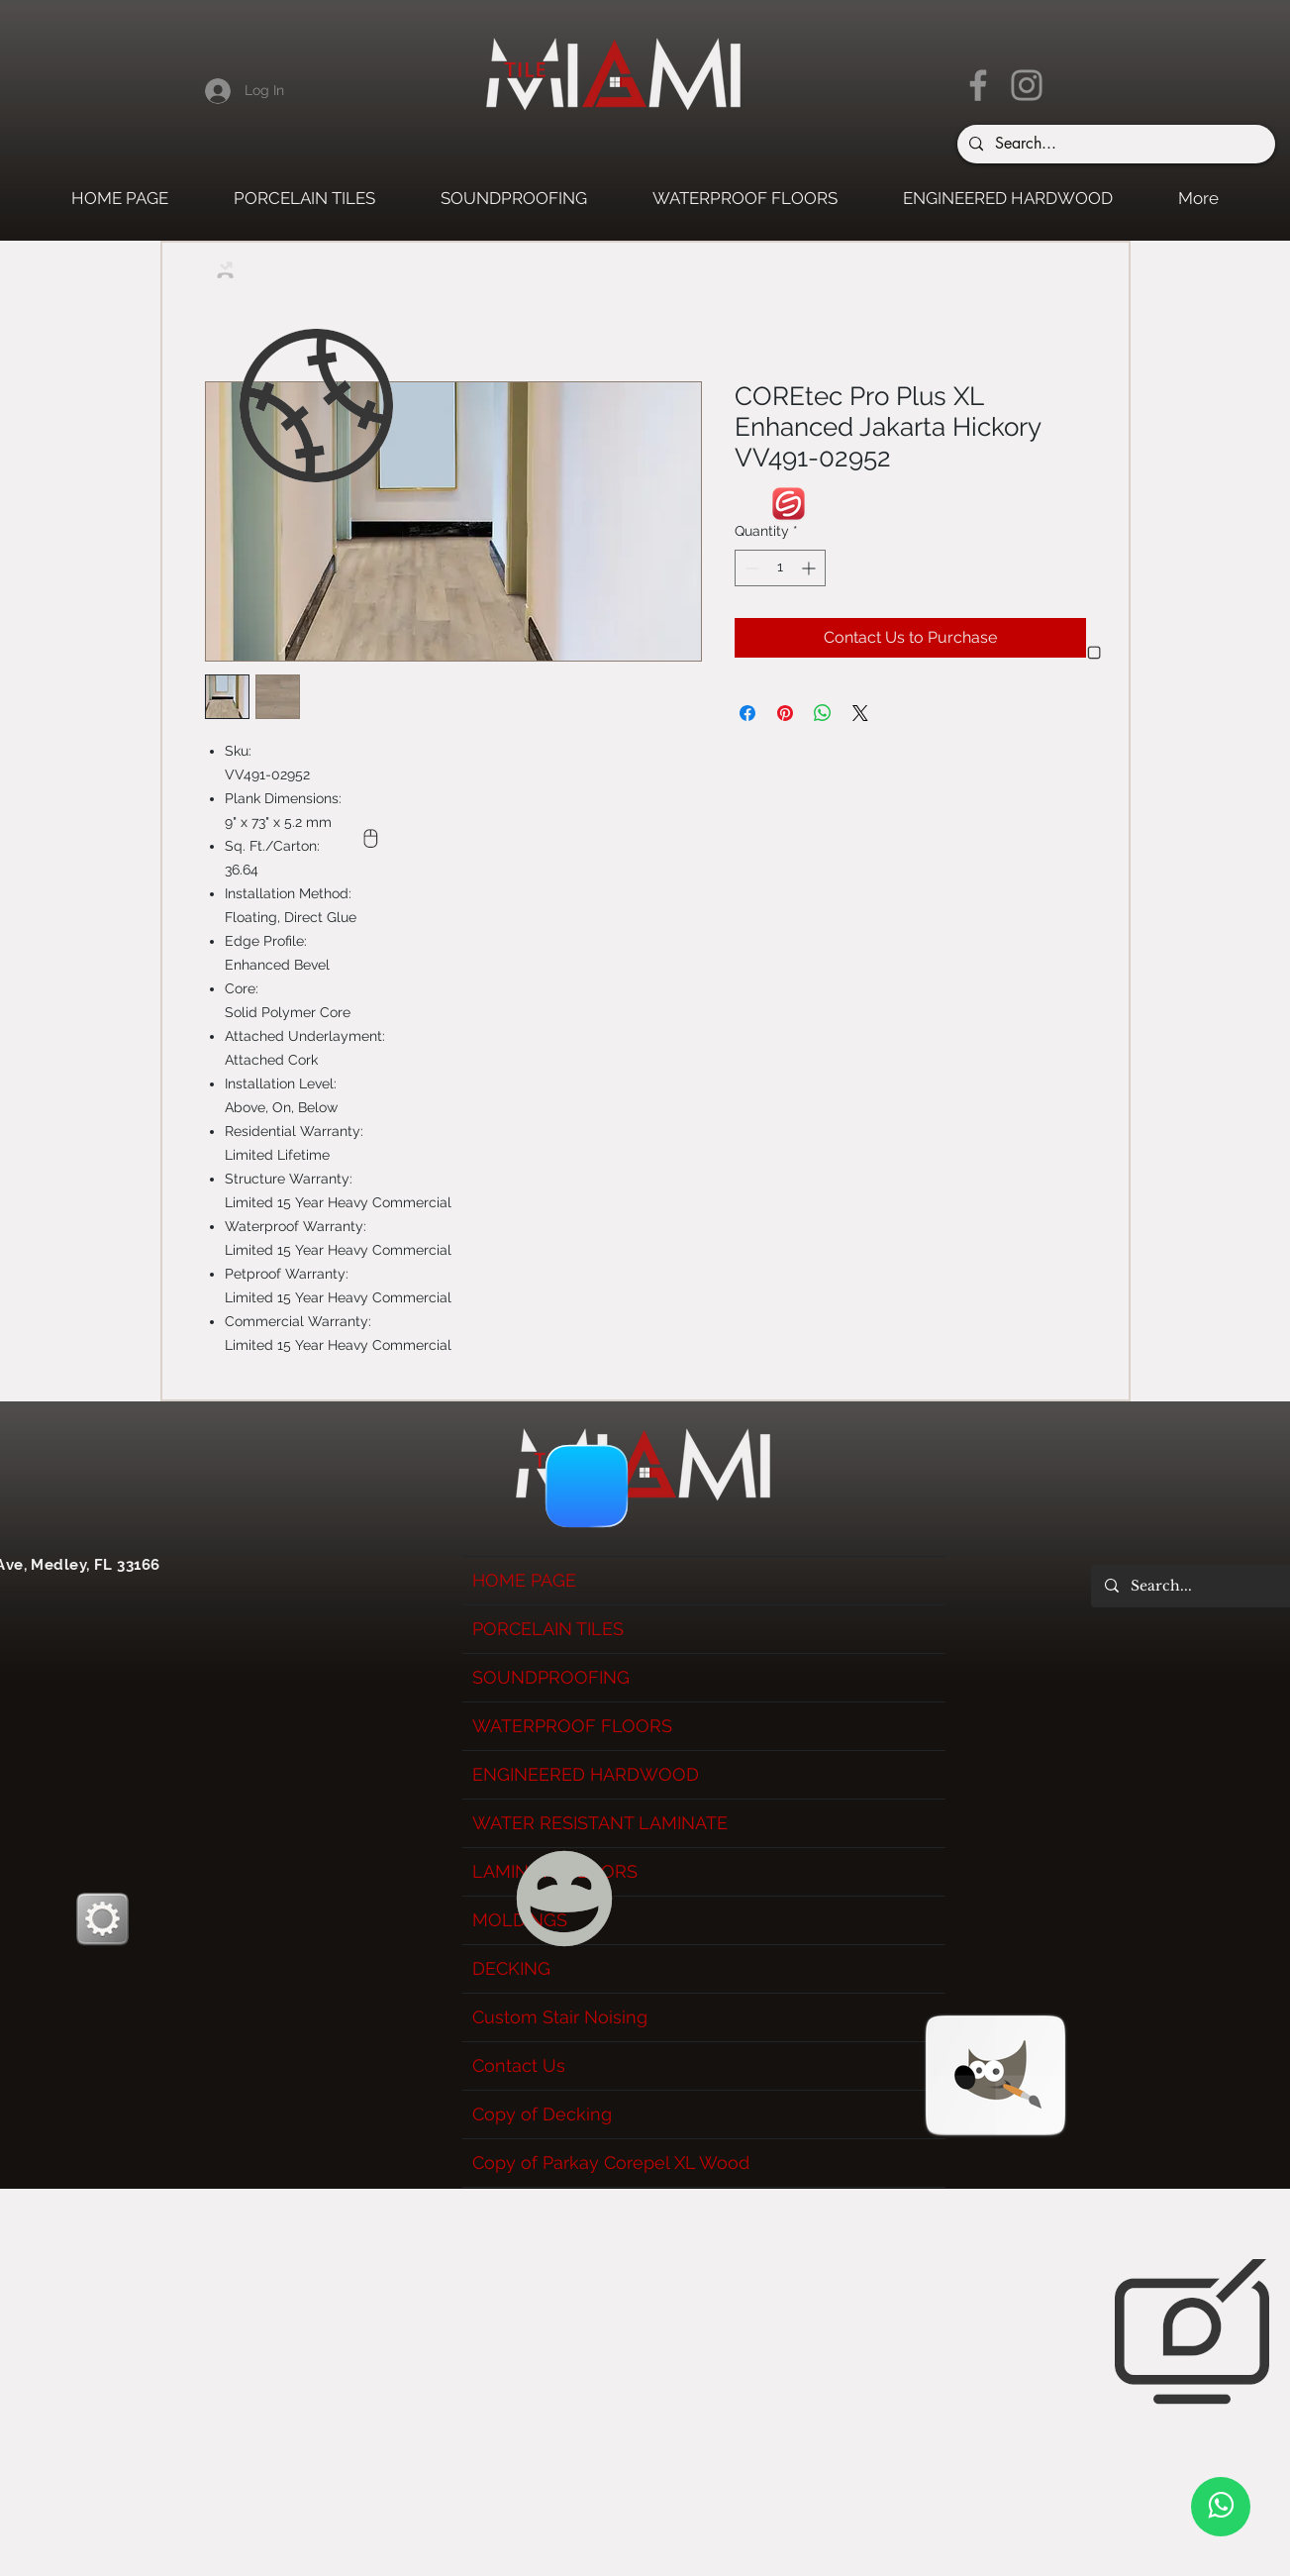 The image size is (1290, 2576). What do you see at coordinates (1090, 656) in the screenshot?
I see `empty checkbox or selection state` at bounding box center [1090, 656].